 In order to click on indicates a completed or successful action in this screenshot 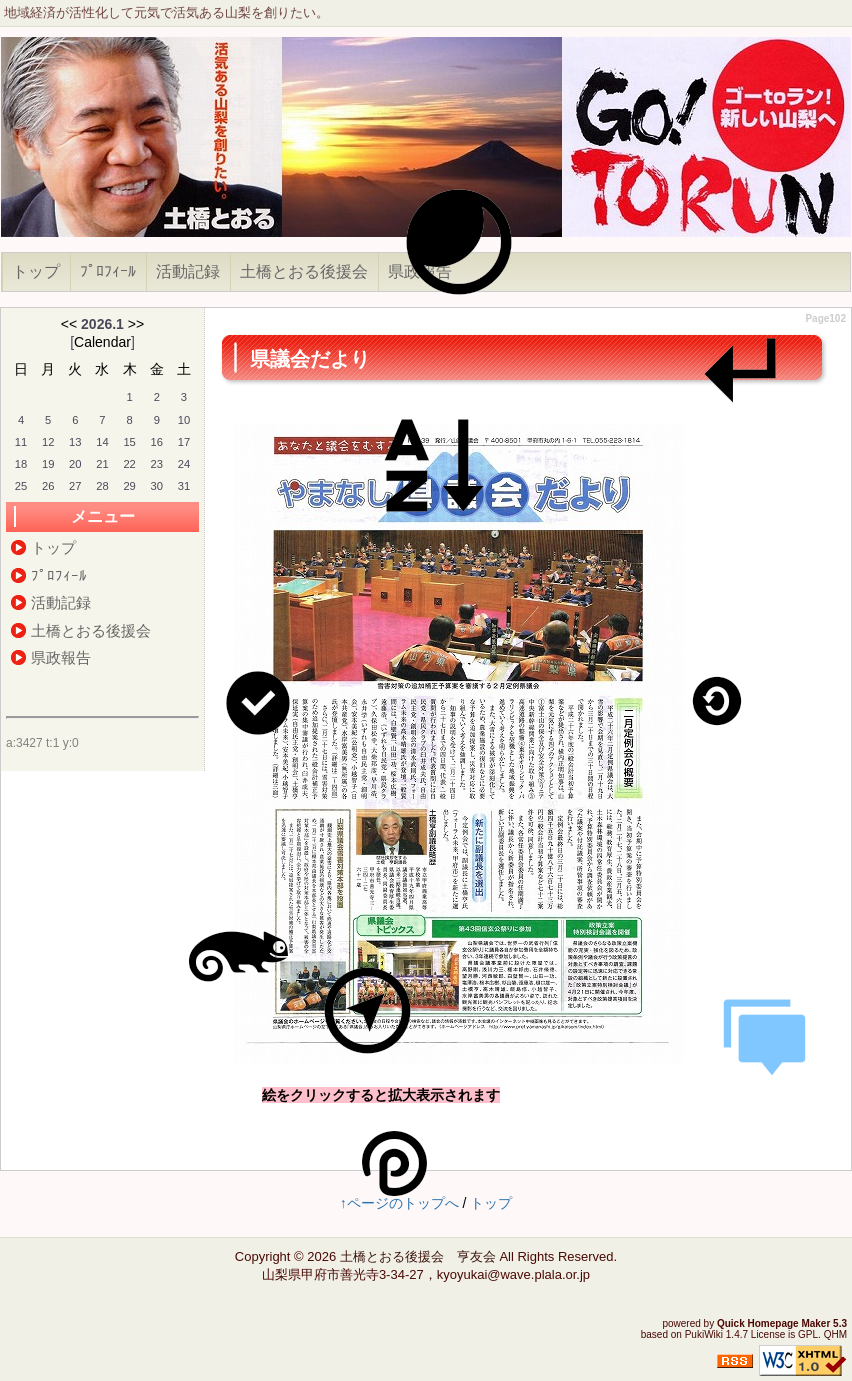, I will do `click(258, 703)`.